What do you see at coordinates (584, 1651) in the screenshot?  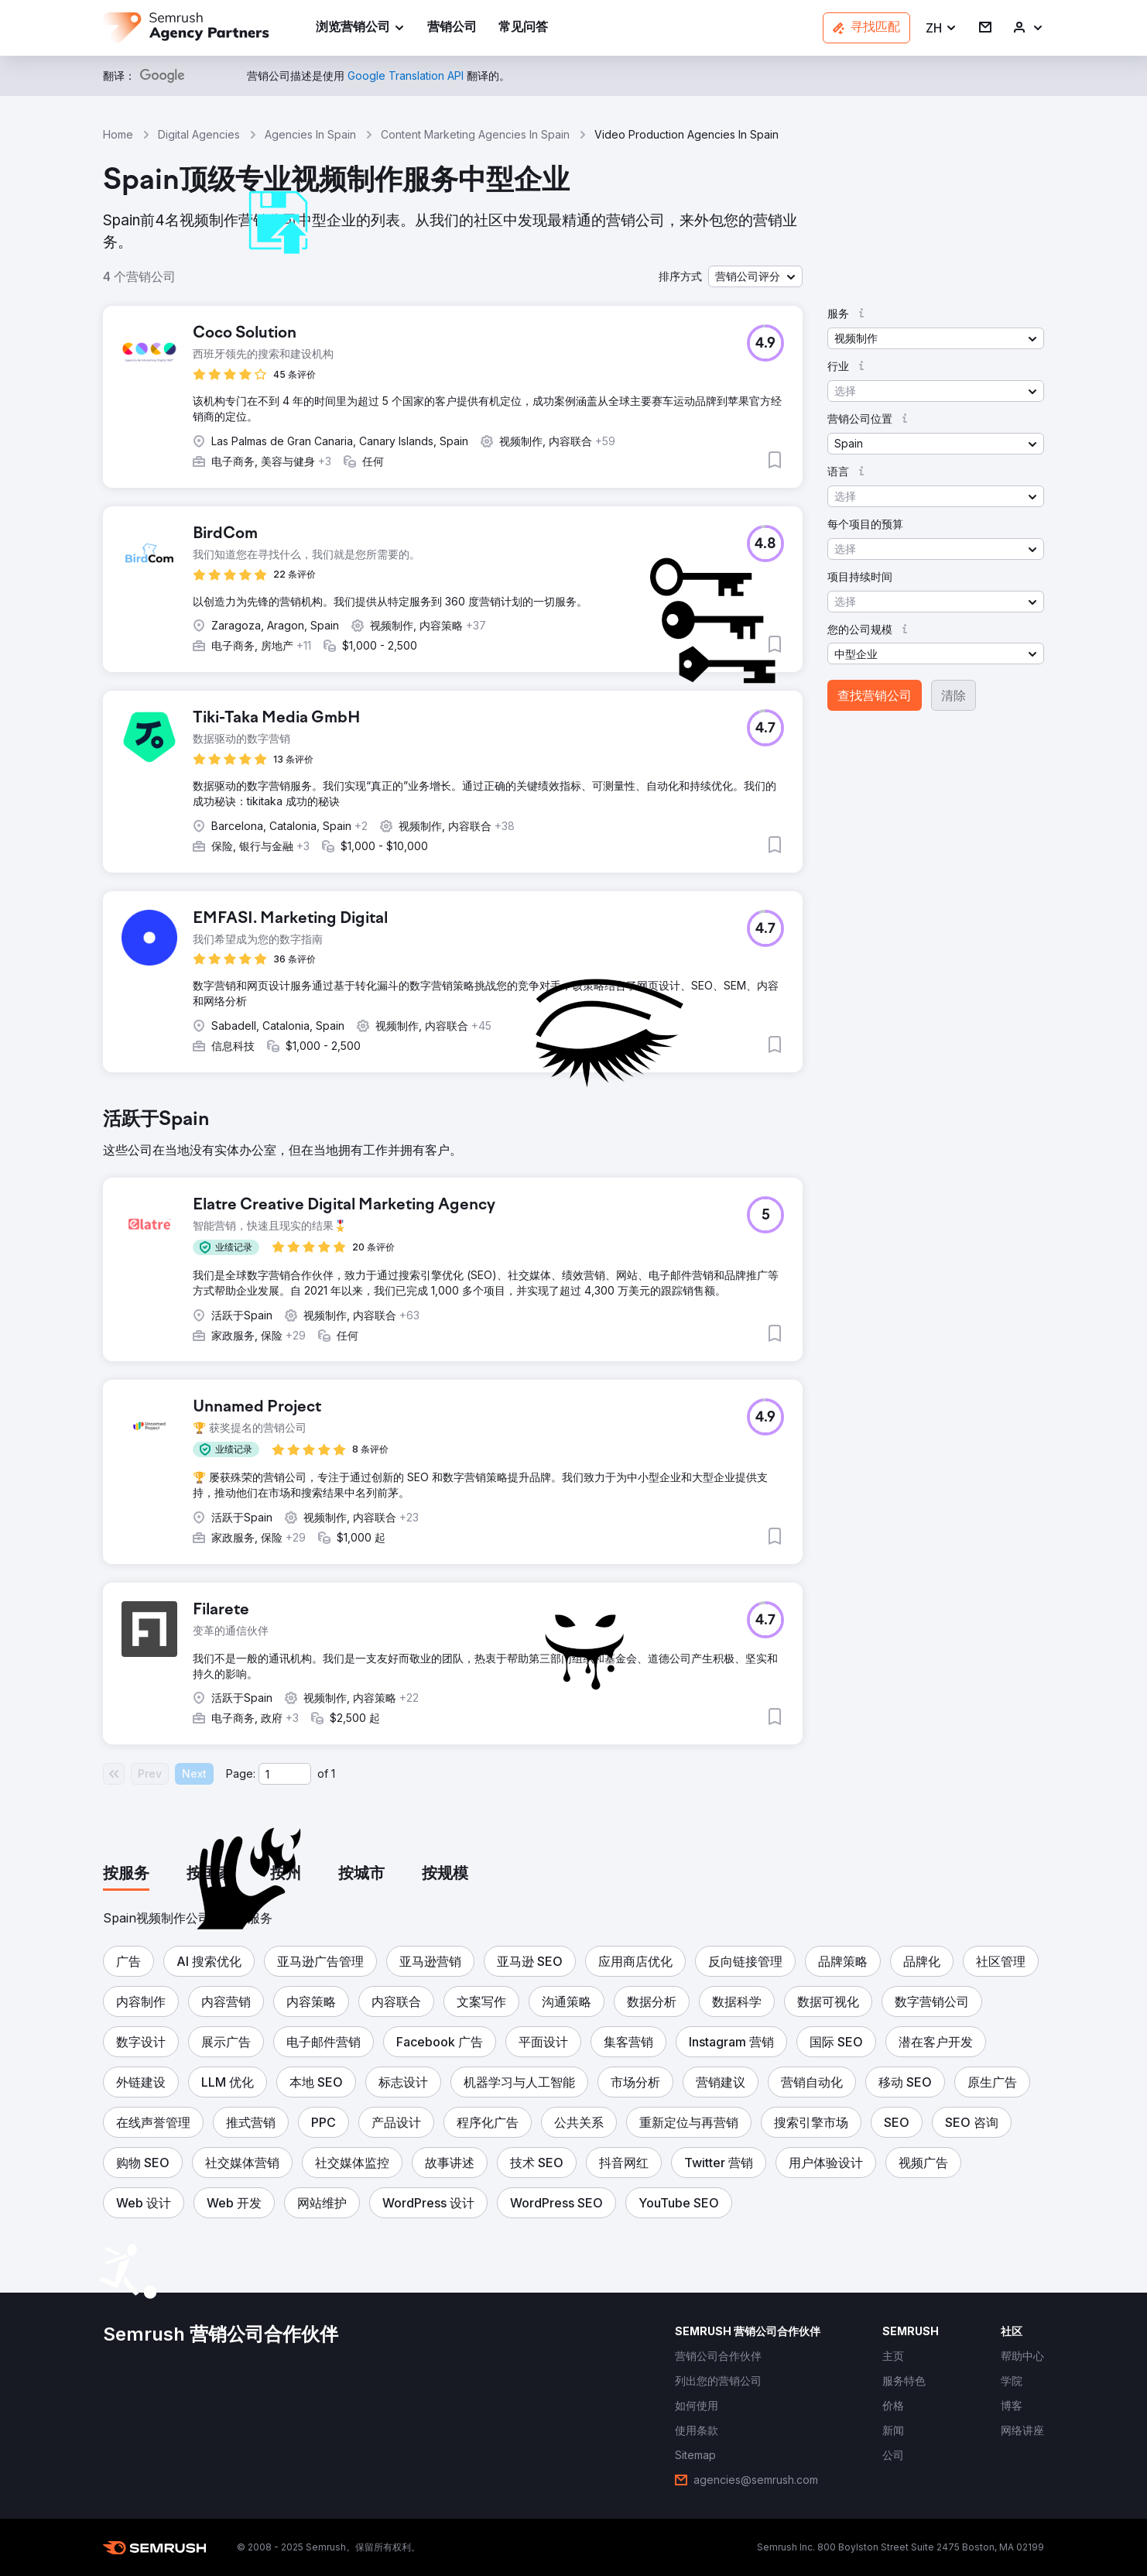 I see `indicates a delicious or tempting item` at bounding box center [584, 1651].